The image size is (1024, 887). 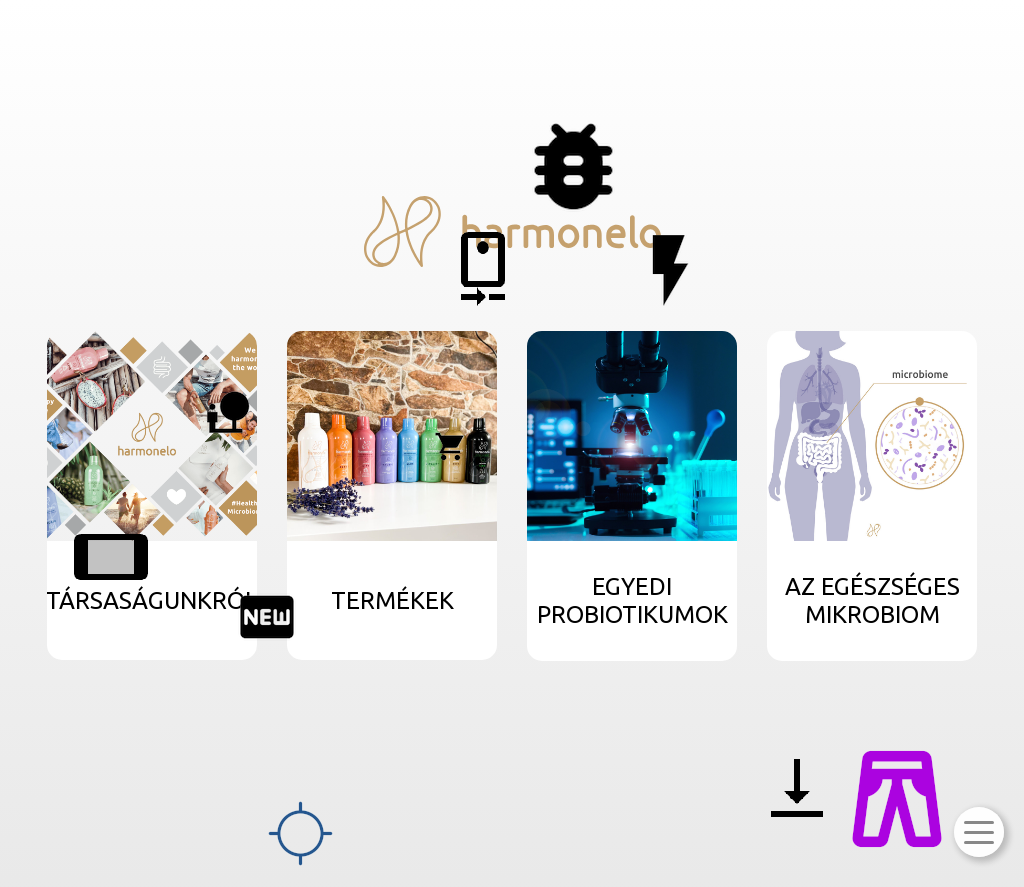 What do you see at coordinates (300, 833) in the screenshot?
I see `access current GPS location` at bounding box center [300, 833].